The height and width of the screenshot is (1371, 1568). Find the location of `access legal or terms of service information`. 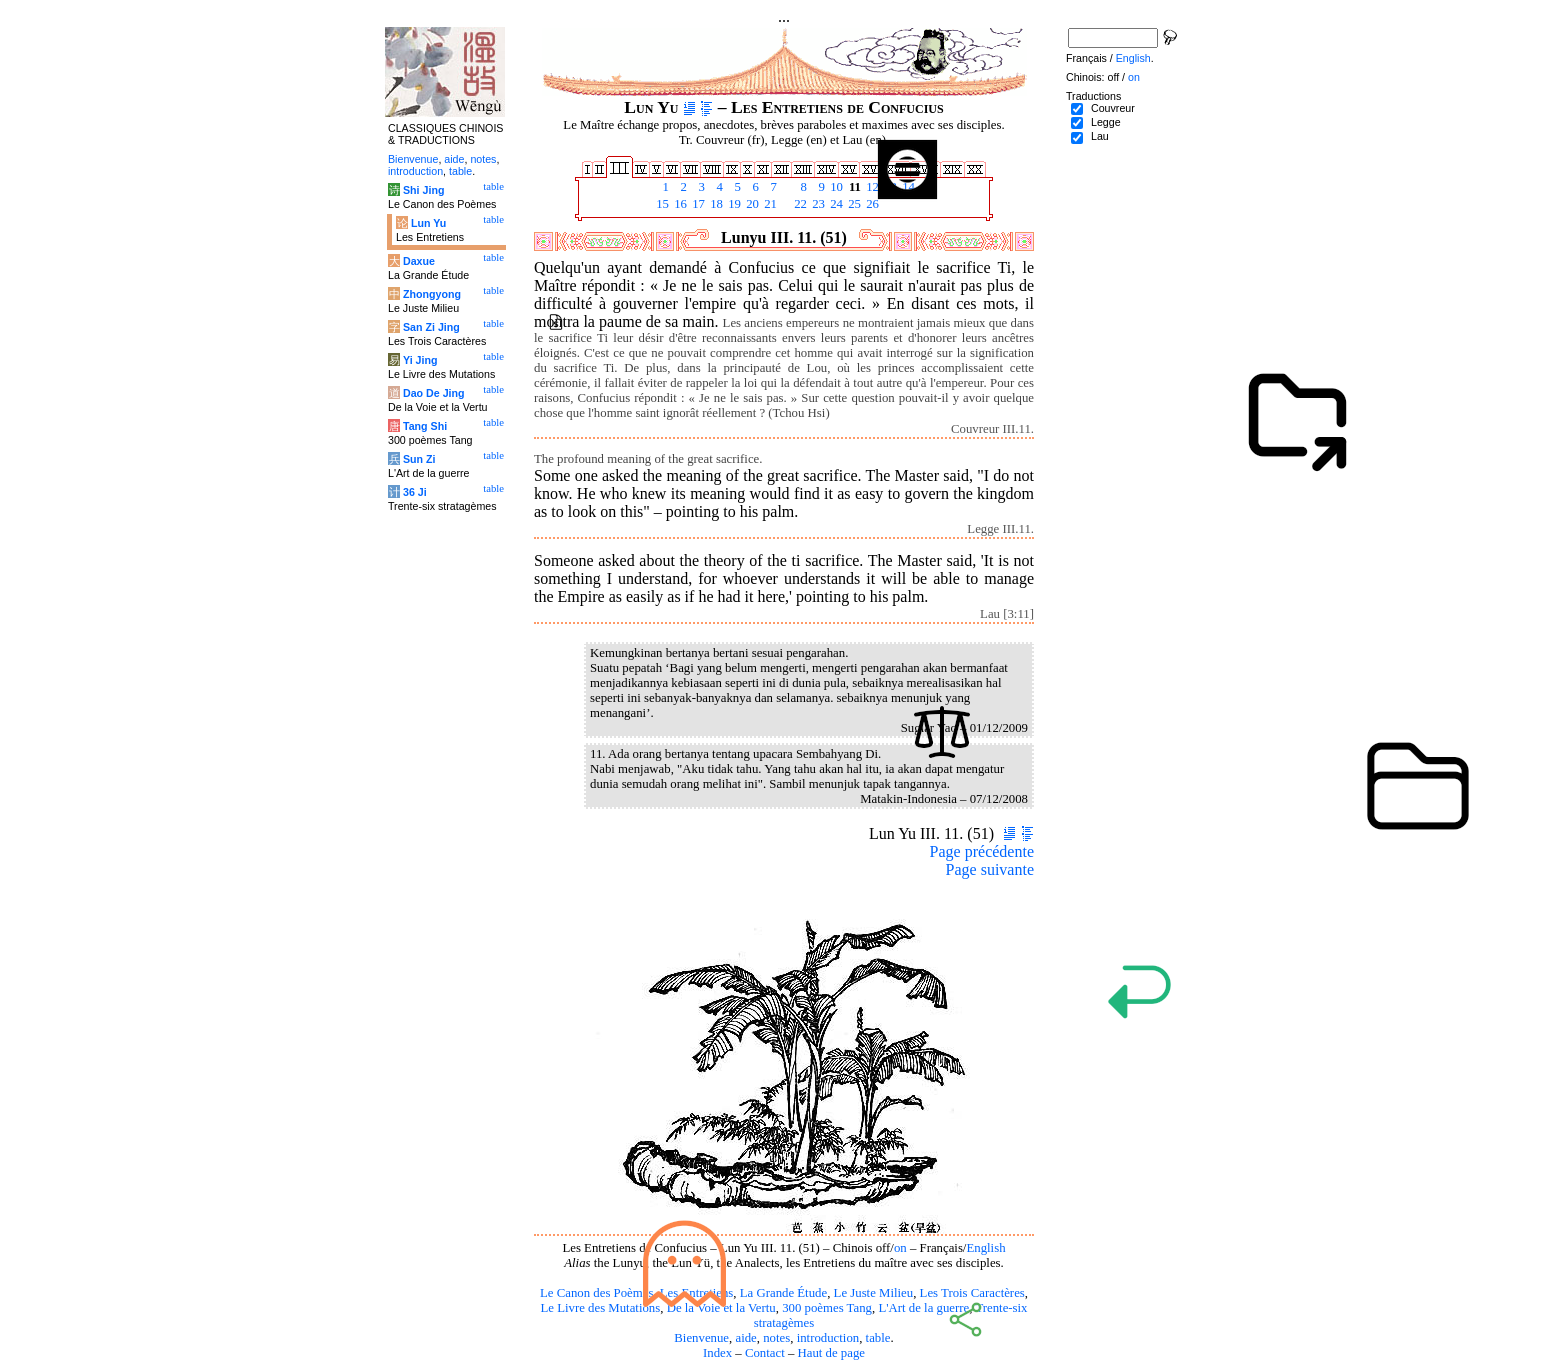

access legal or terms of service information is located at coordinates (942, 732).